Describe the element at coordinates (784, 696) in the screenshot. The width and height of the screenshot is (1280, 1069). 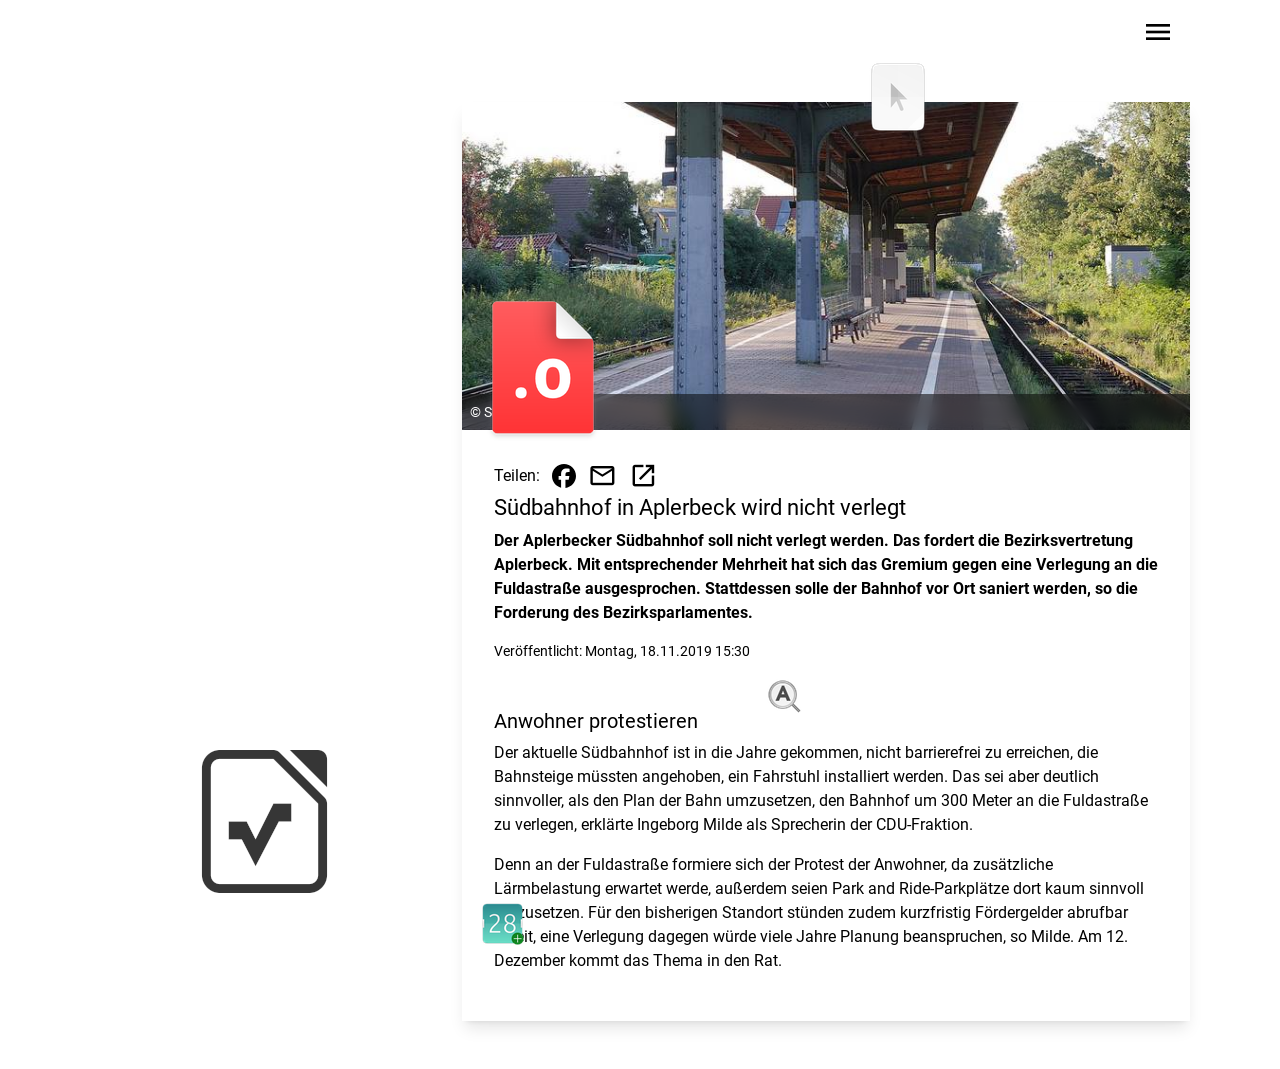
I see `search for files or documents` at that location.